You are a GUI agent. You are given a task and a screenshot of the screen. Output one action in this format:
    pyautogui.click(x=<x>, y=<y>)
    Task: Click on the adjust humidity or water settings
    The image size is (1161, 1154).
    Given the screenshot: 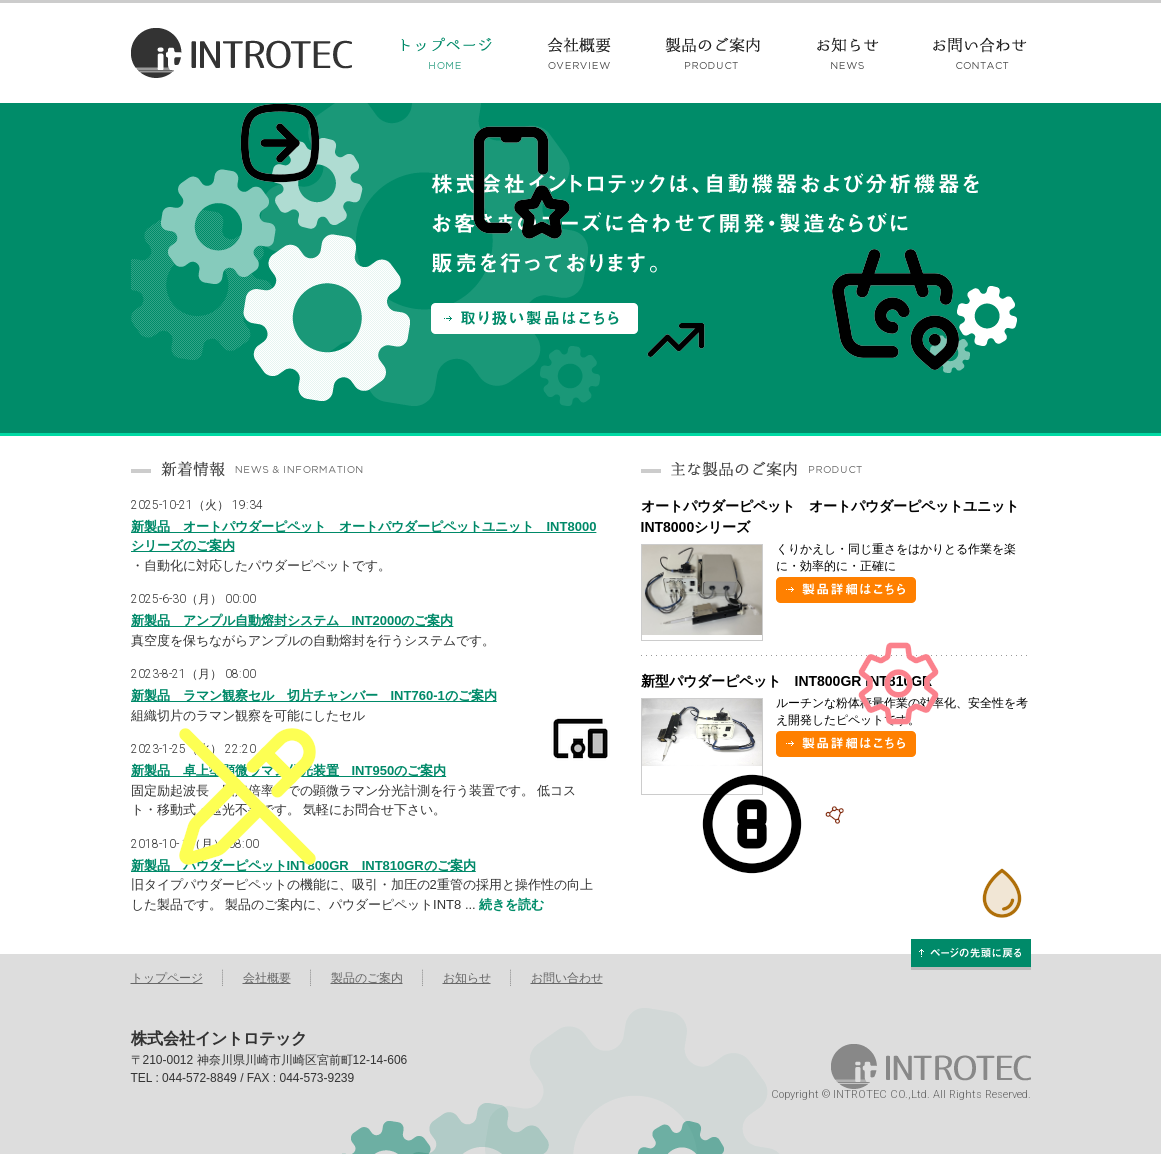 What is the action you would take?
    pyautogui.click(x=1002, y=895)
    